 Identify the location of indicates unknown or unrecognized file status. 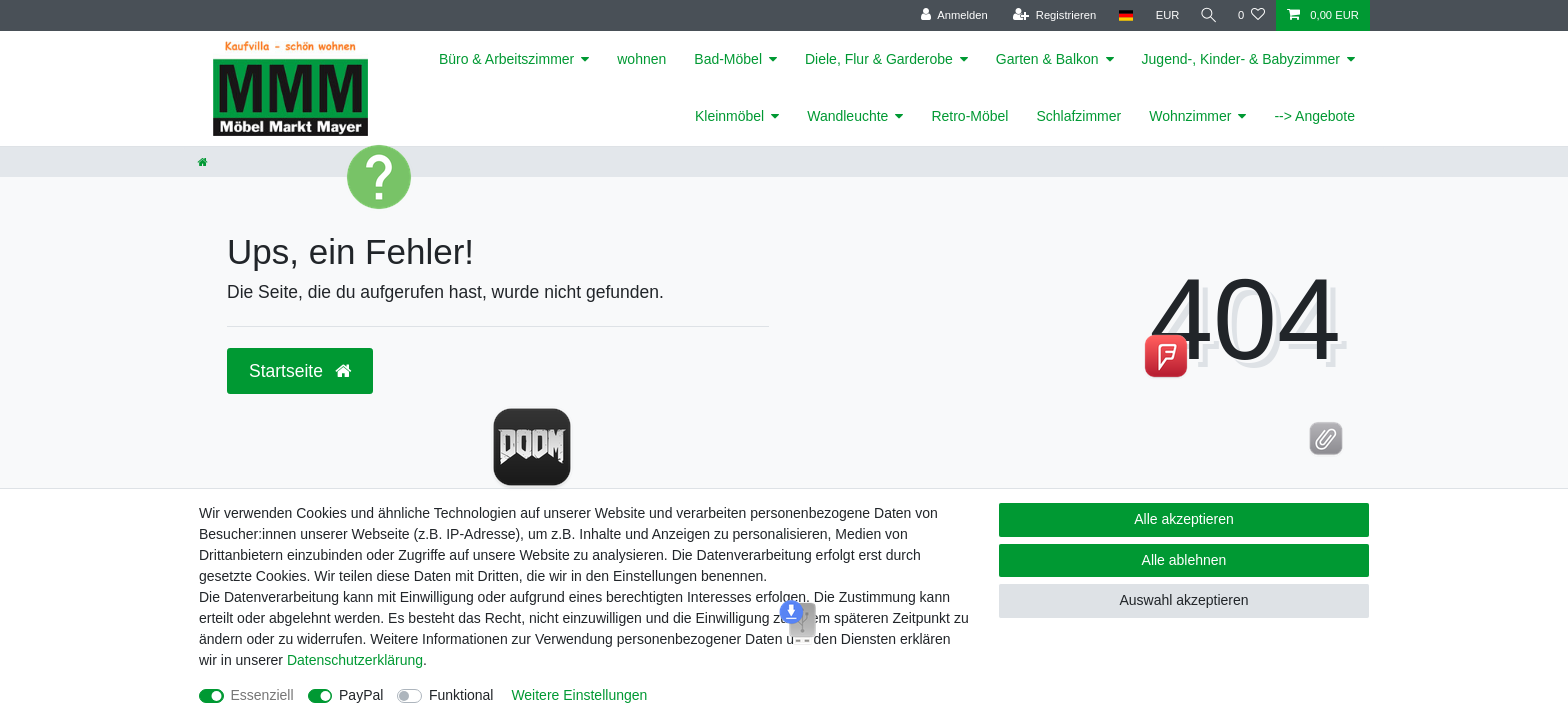
(379, 177).